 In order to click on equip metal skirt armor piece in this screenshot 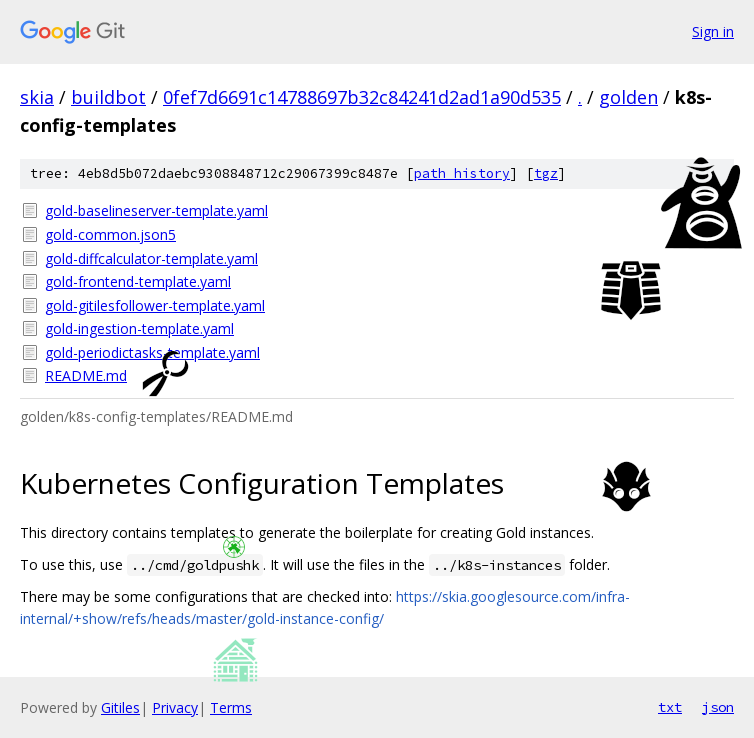, I will do `click(631, 291)`.